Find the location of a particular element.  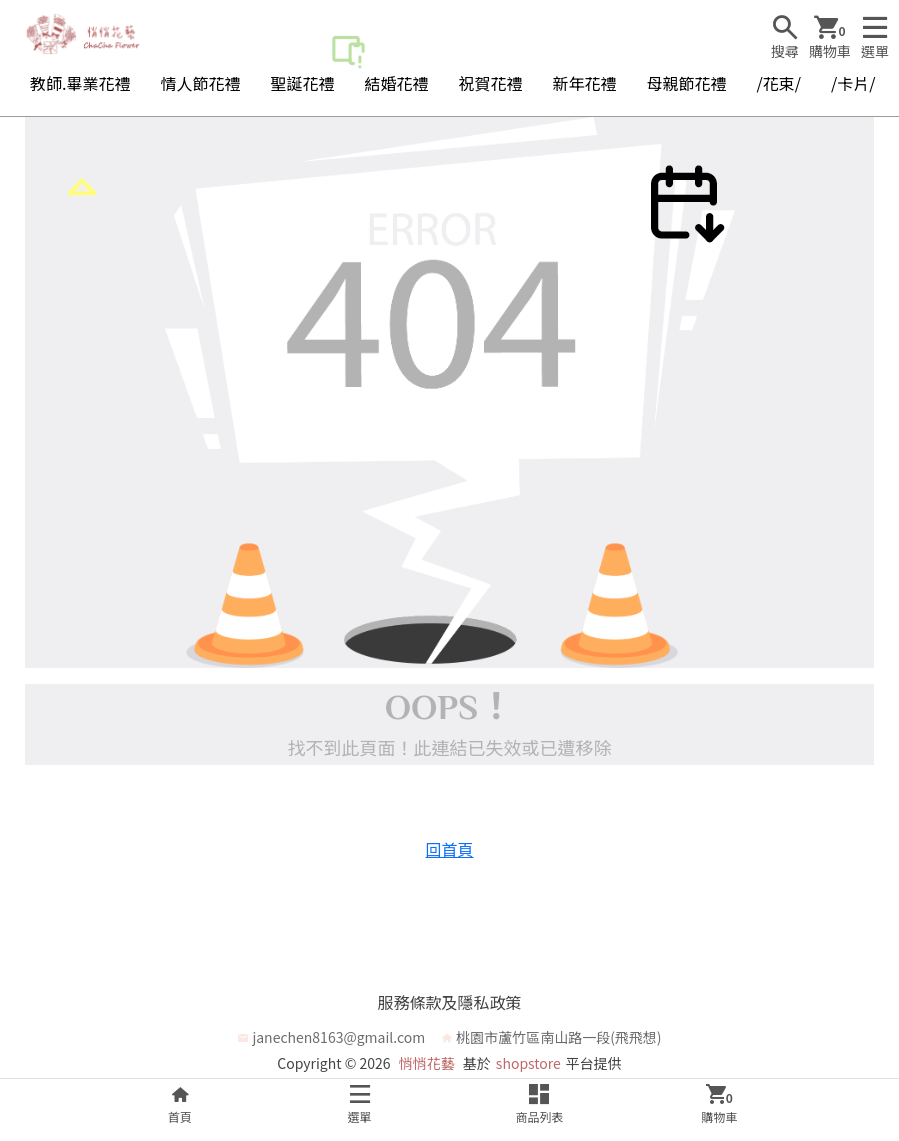

device sync error or warning is located at coordinates (348, 50).